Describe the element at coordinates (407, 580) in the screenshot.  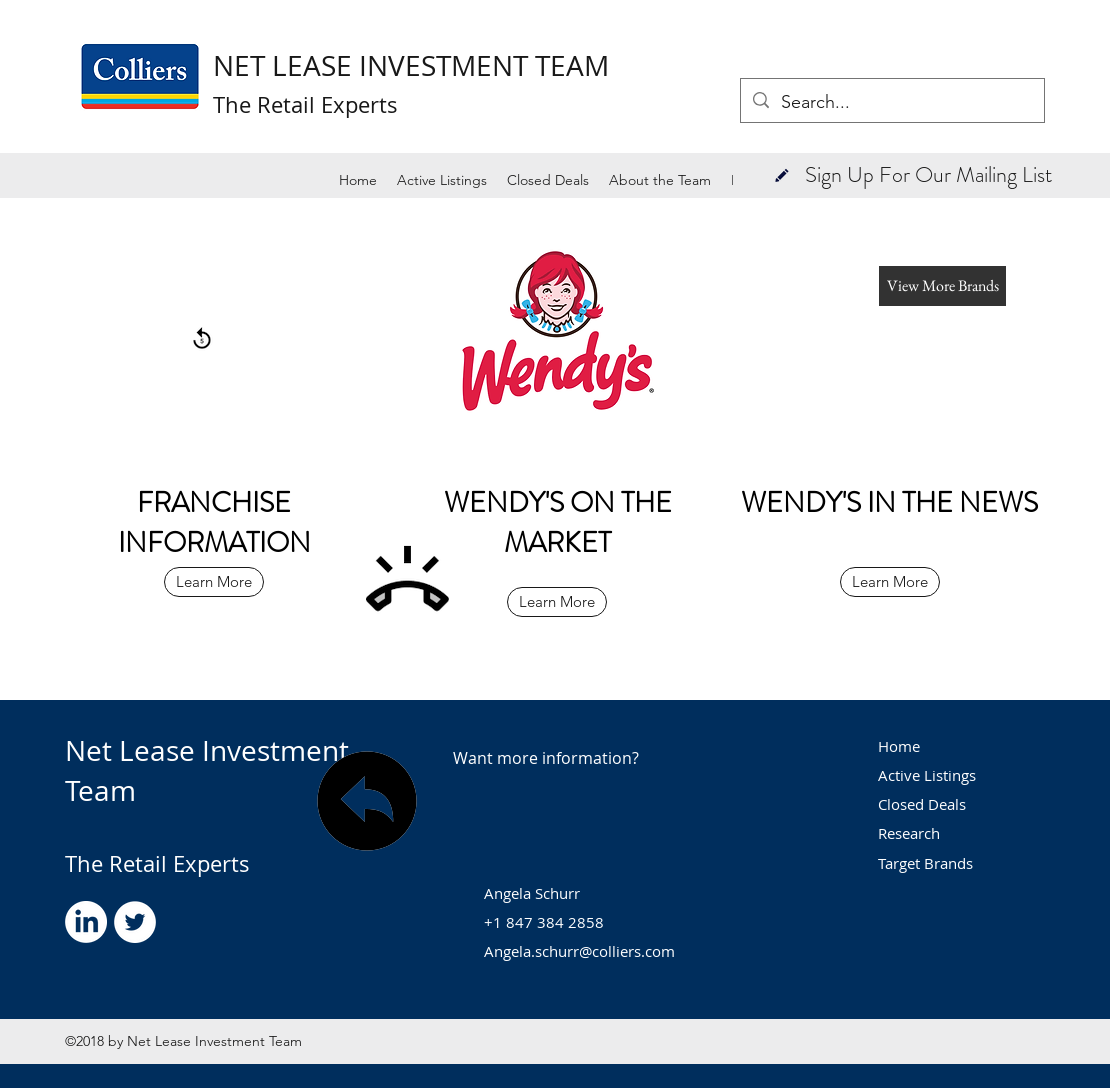
I see `incoming call ringing` at that location.